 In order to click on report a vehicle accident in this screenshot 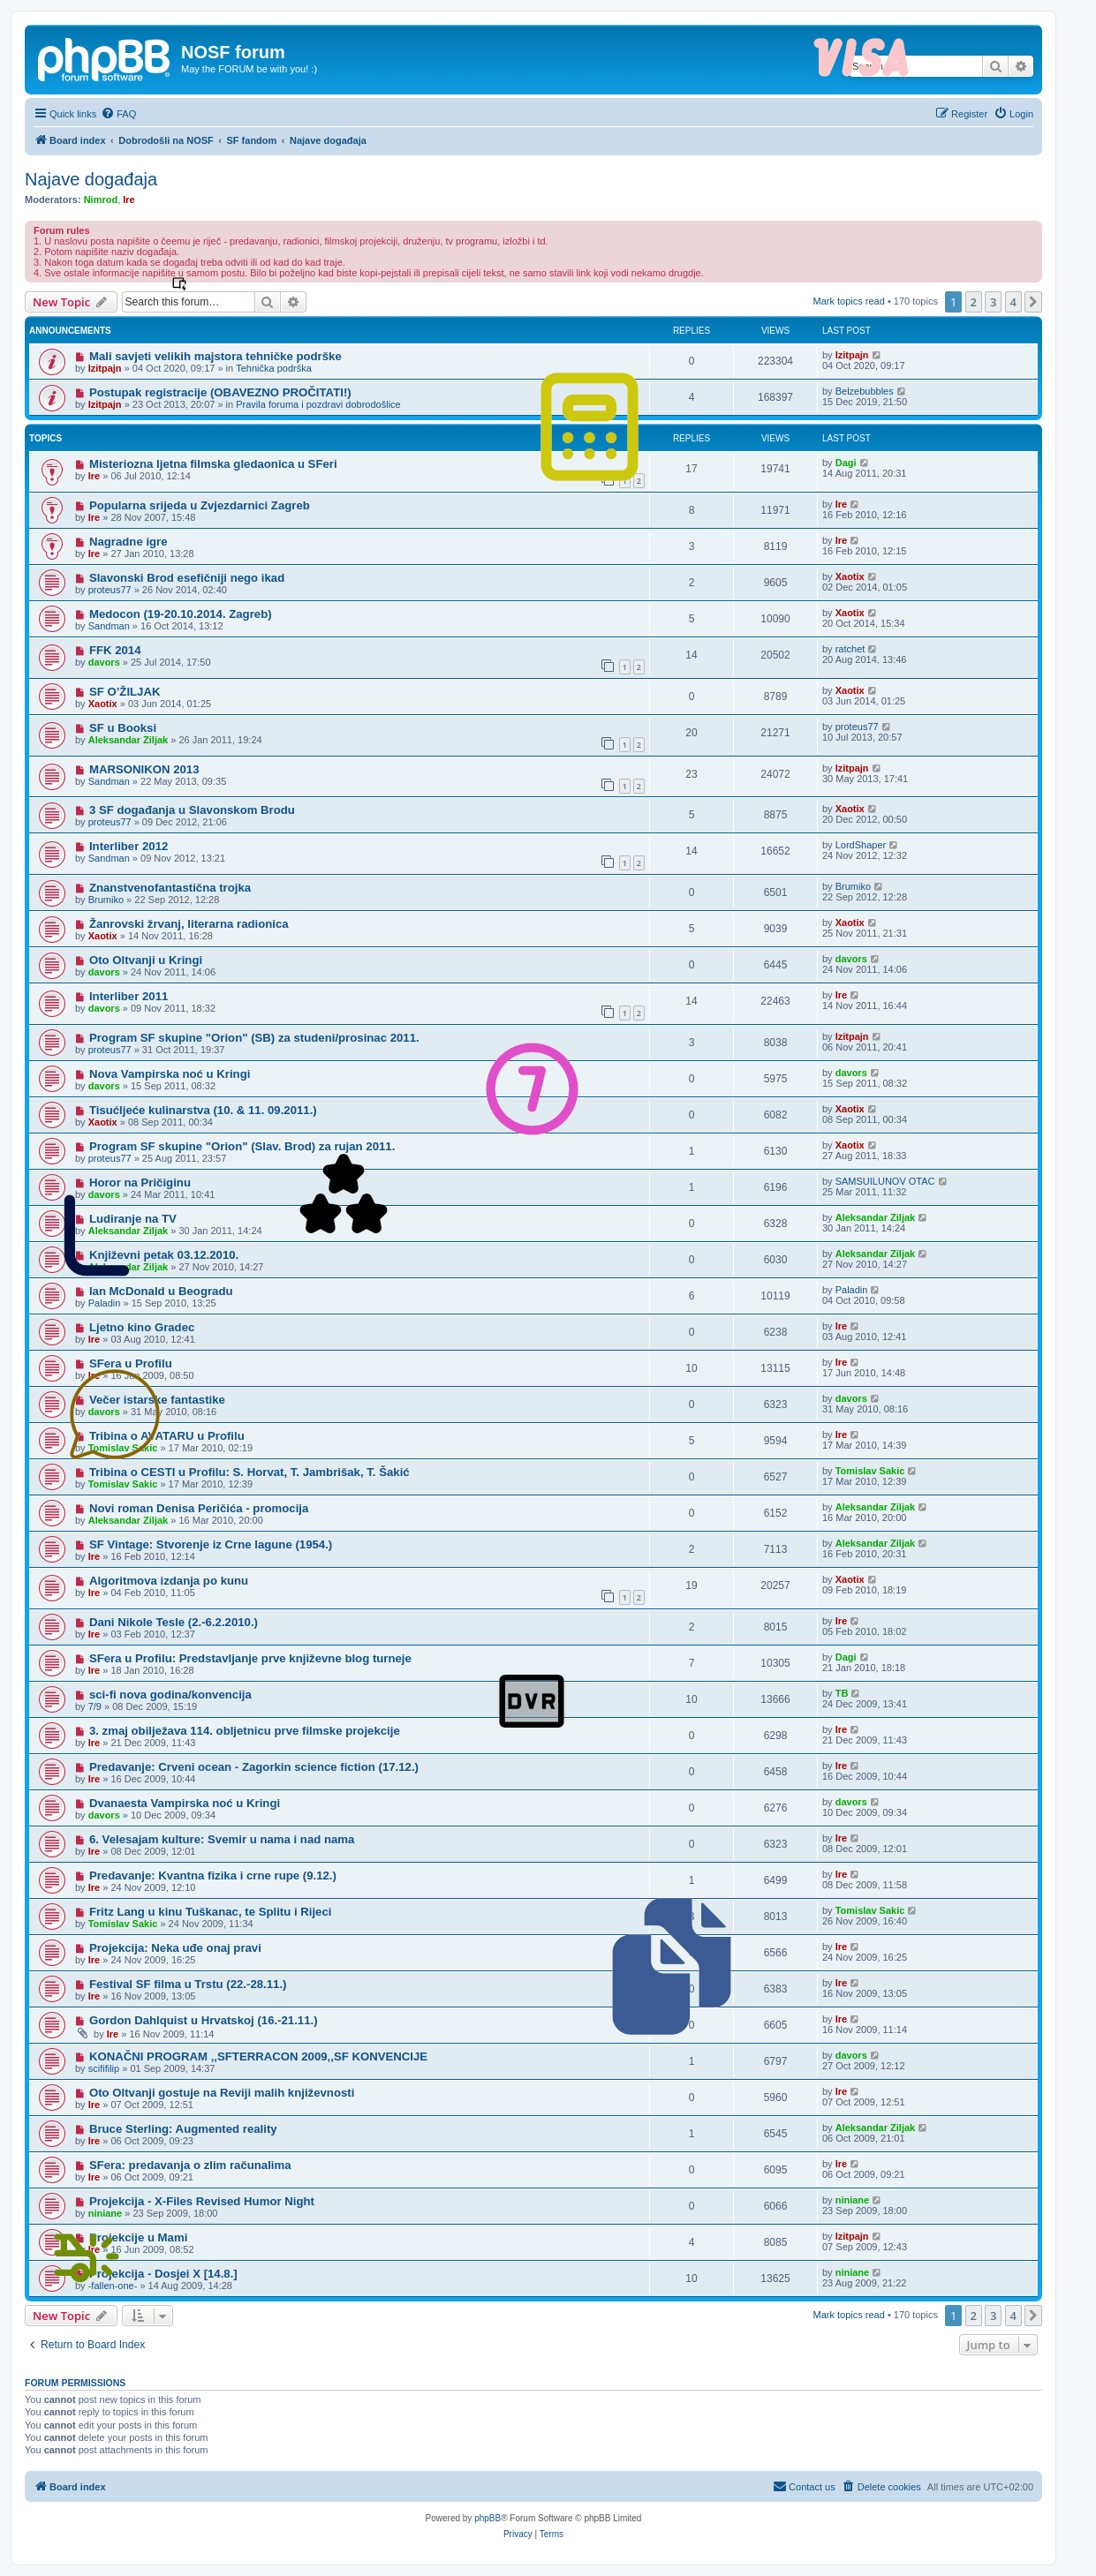, I will do `click(87, 2256)`.